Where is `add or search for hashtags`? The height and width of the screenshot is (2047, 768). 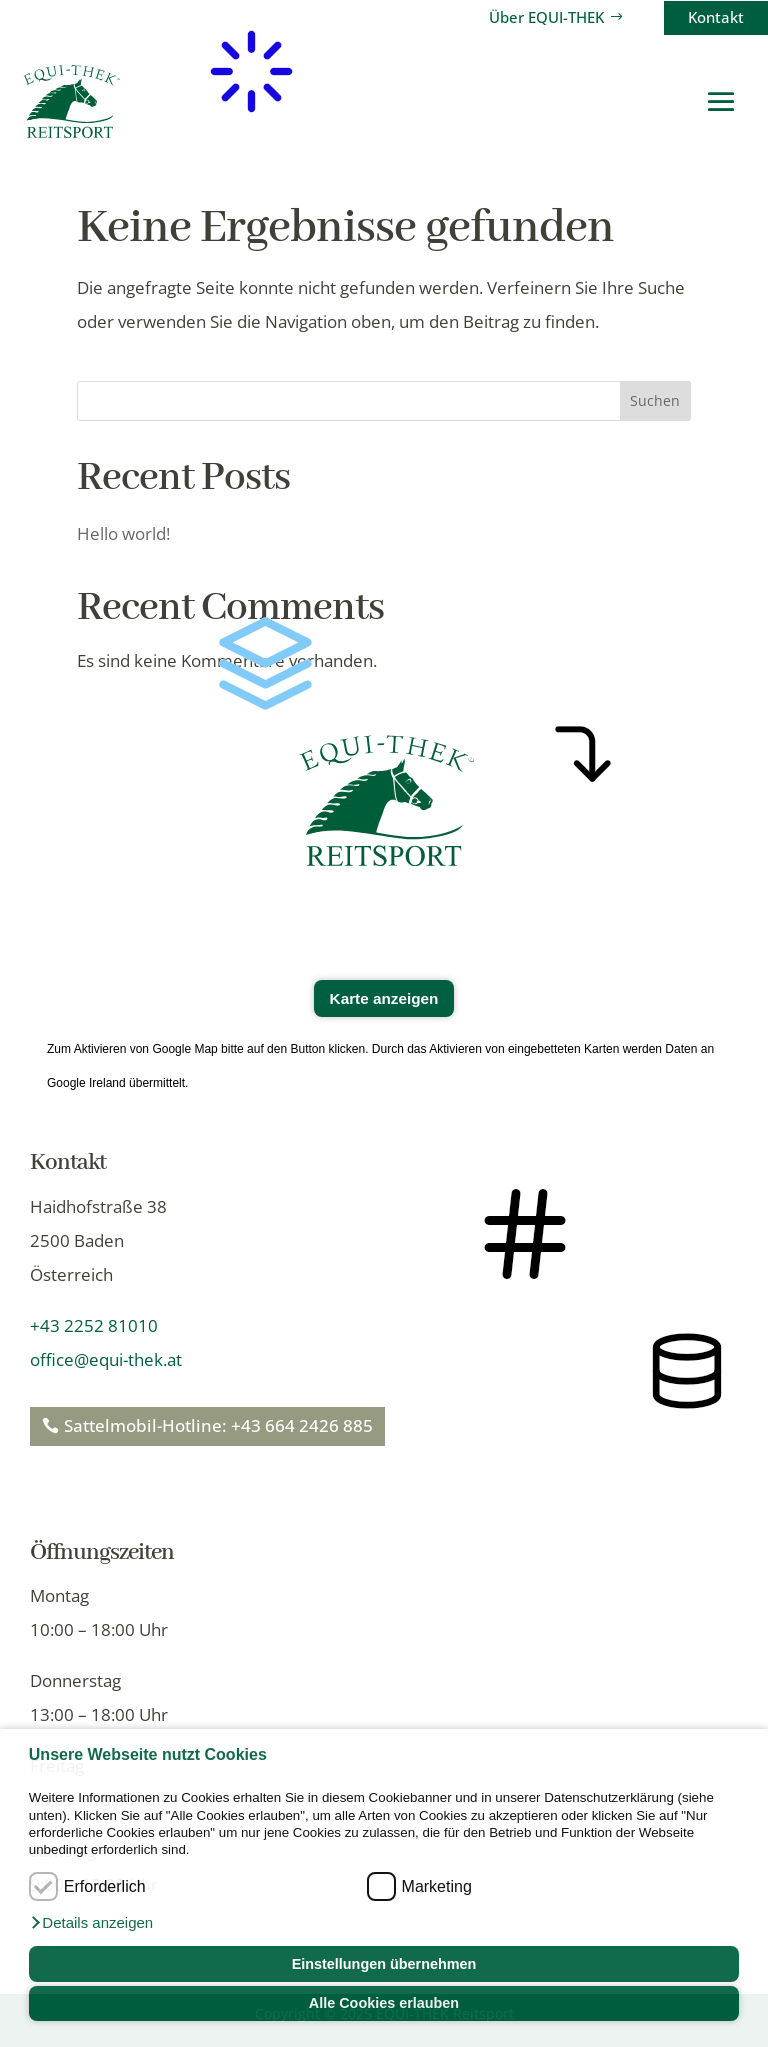 add or search for hashtags is located at coordinates (525, 1234).